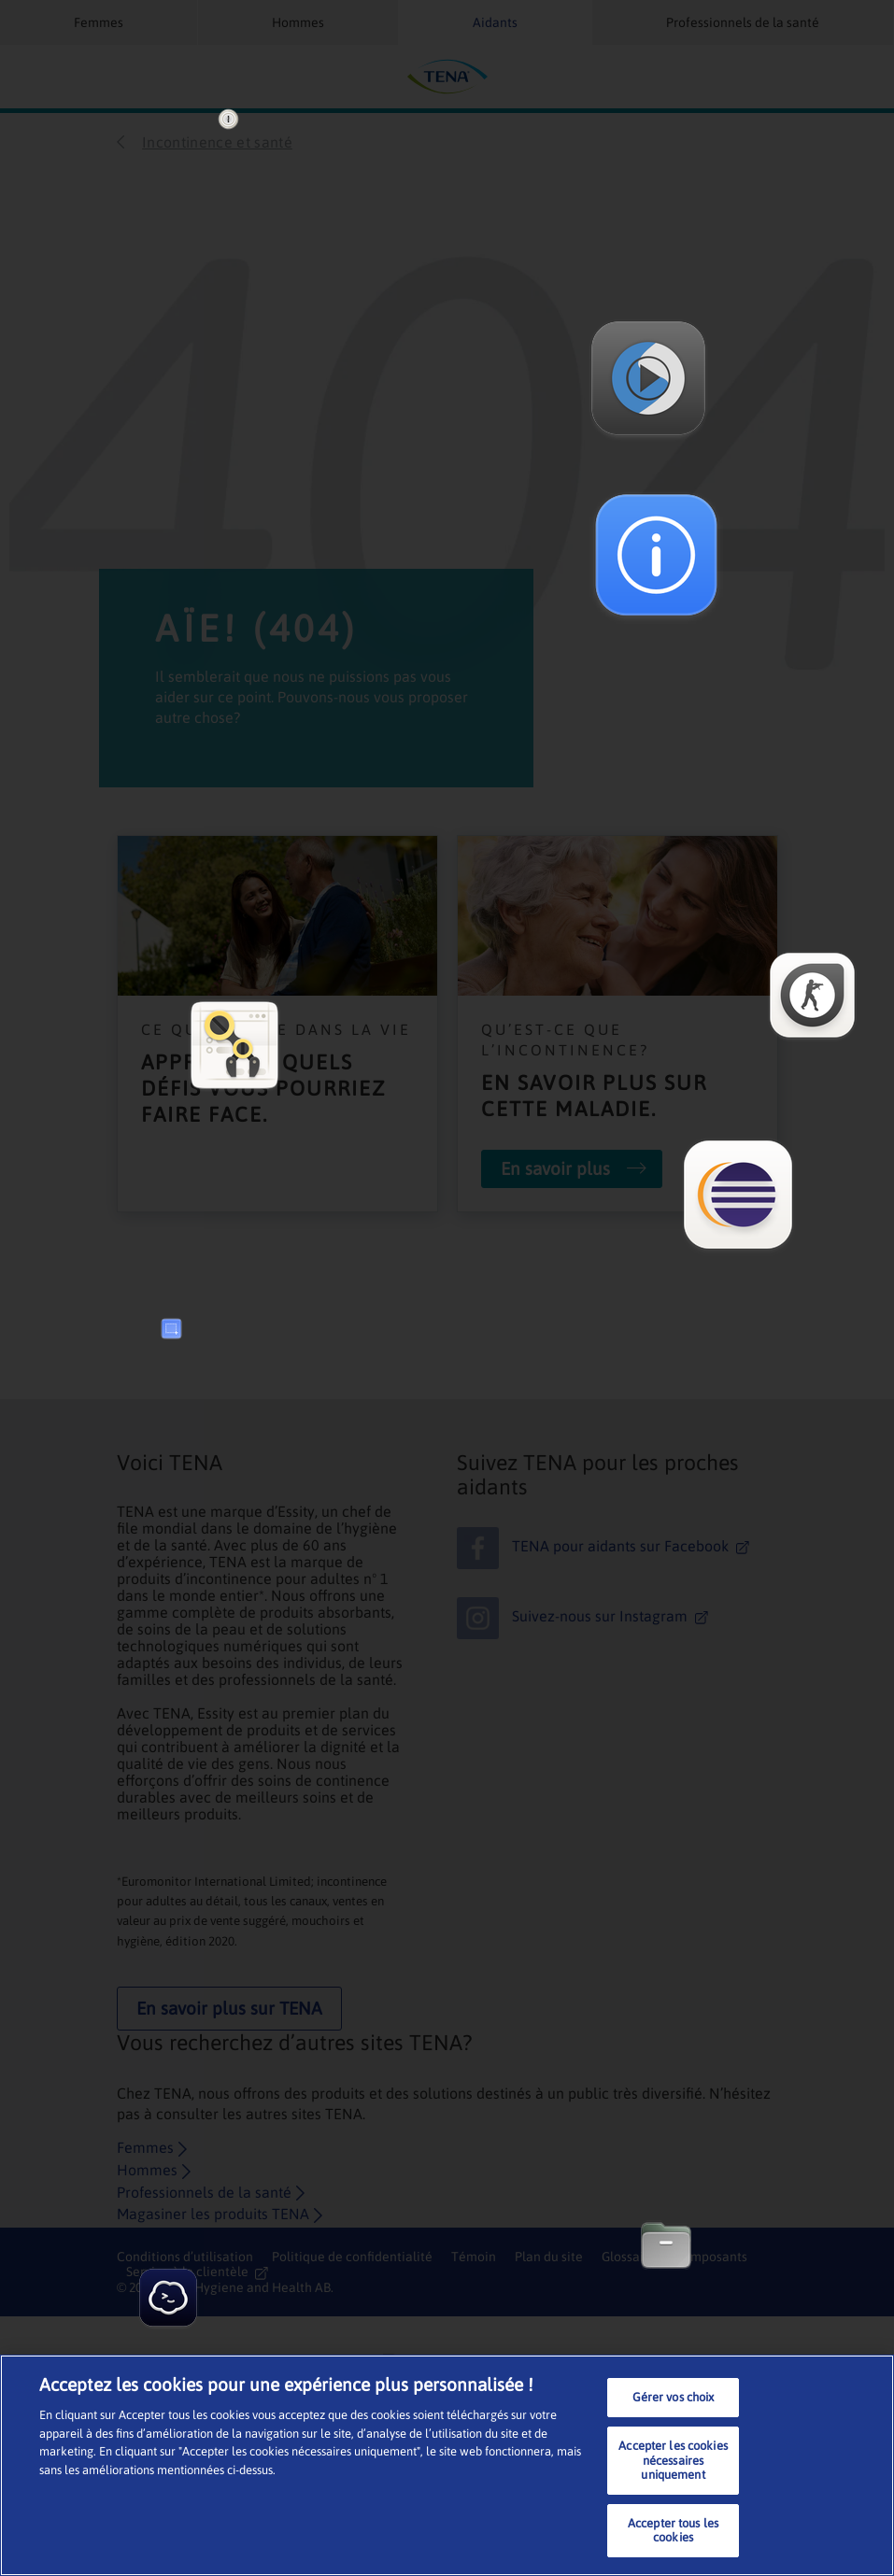  What do you see at coordinates (648, 378) in the screenshot?
I see `open openshot video editor` at bounding box center [648, 378].